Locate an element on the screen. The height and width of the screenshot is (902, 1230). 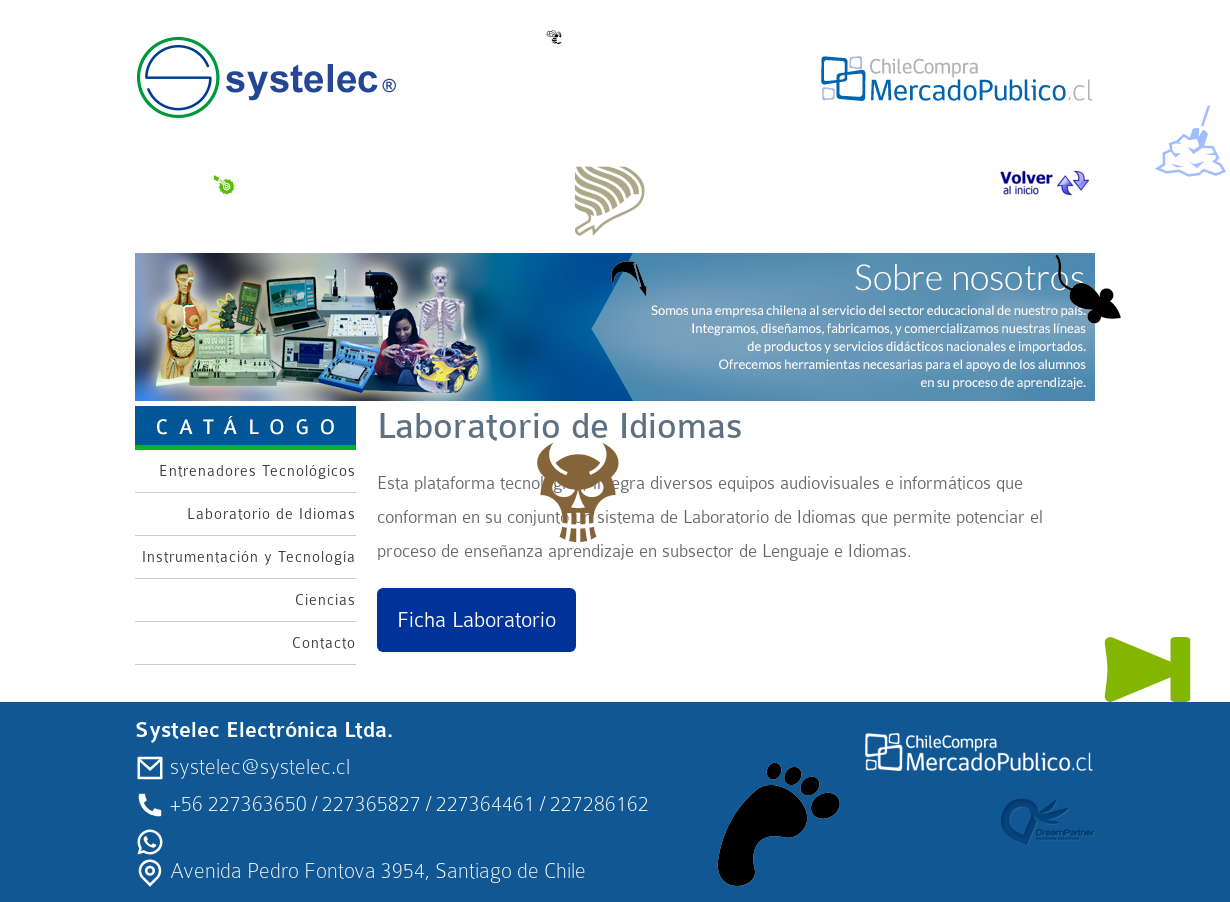
select demon or undead character class is located at coordinates (577, 492).